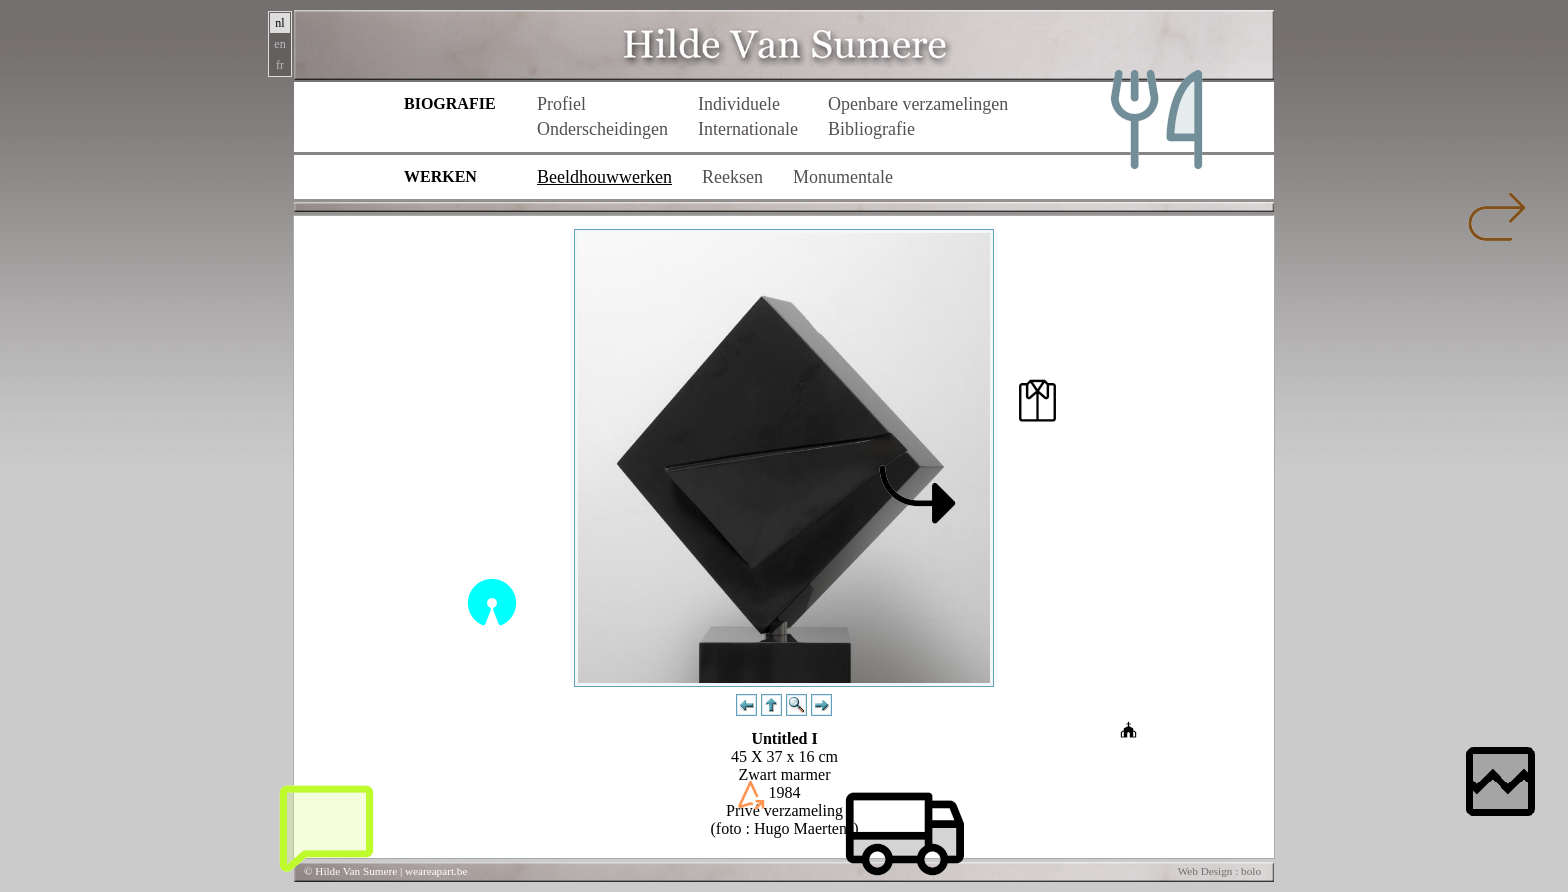 This screenshot has width=1568, height=892. What do you see at coordinates (917, 494) in the screenshot?
I see `reply to a message or comment` at bounding box center [917, 494].